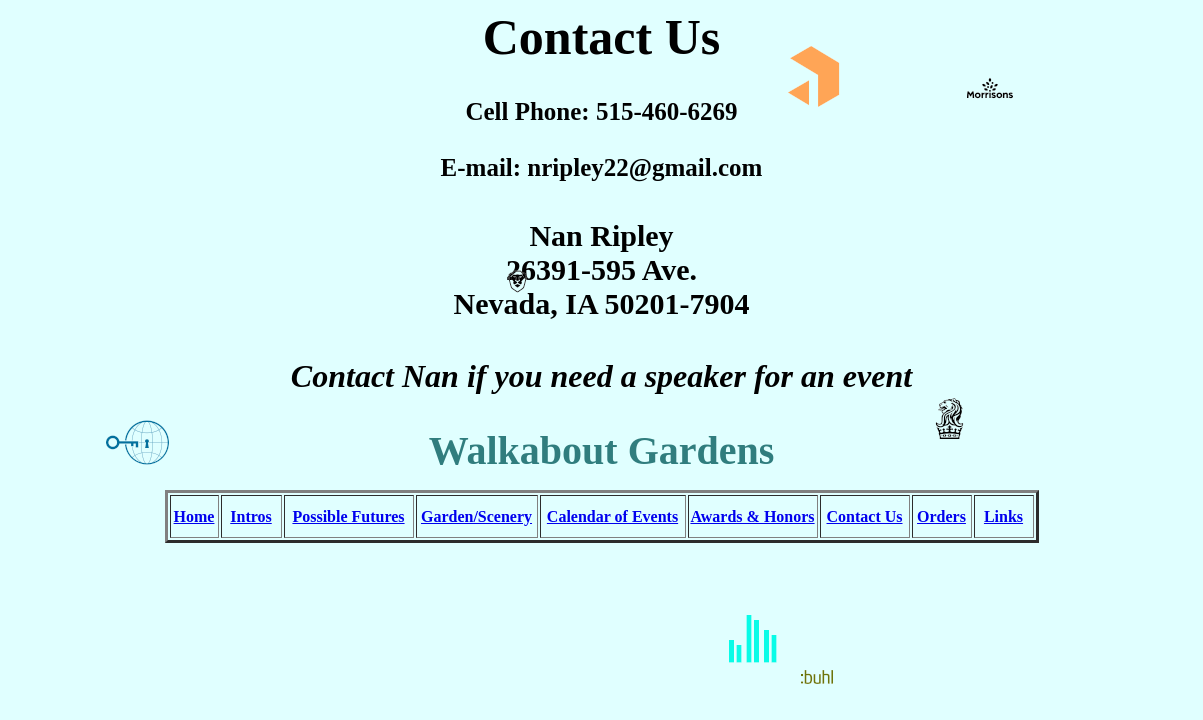  What do you see at coordinates (754, 640) in the screenshot?
I see `view grouped bar chart data` at bounding box center [754, 640].